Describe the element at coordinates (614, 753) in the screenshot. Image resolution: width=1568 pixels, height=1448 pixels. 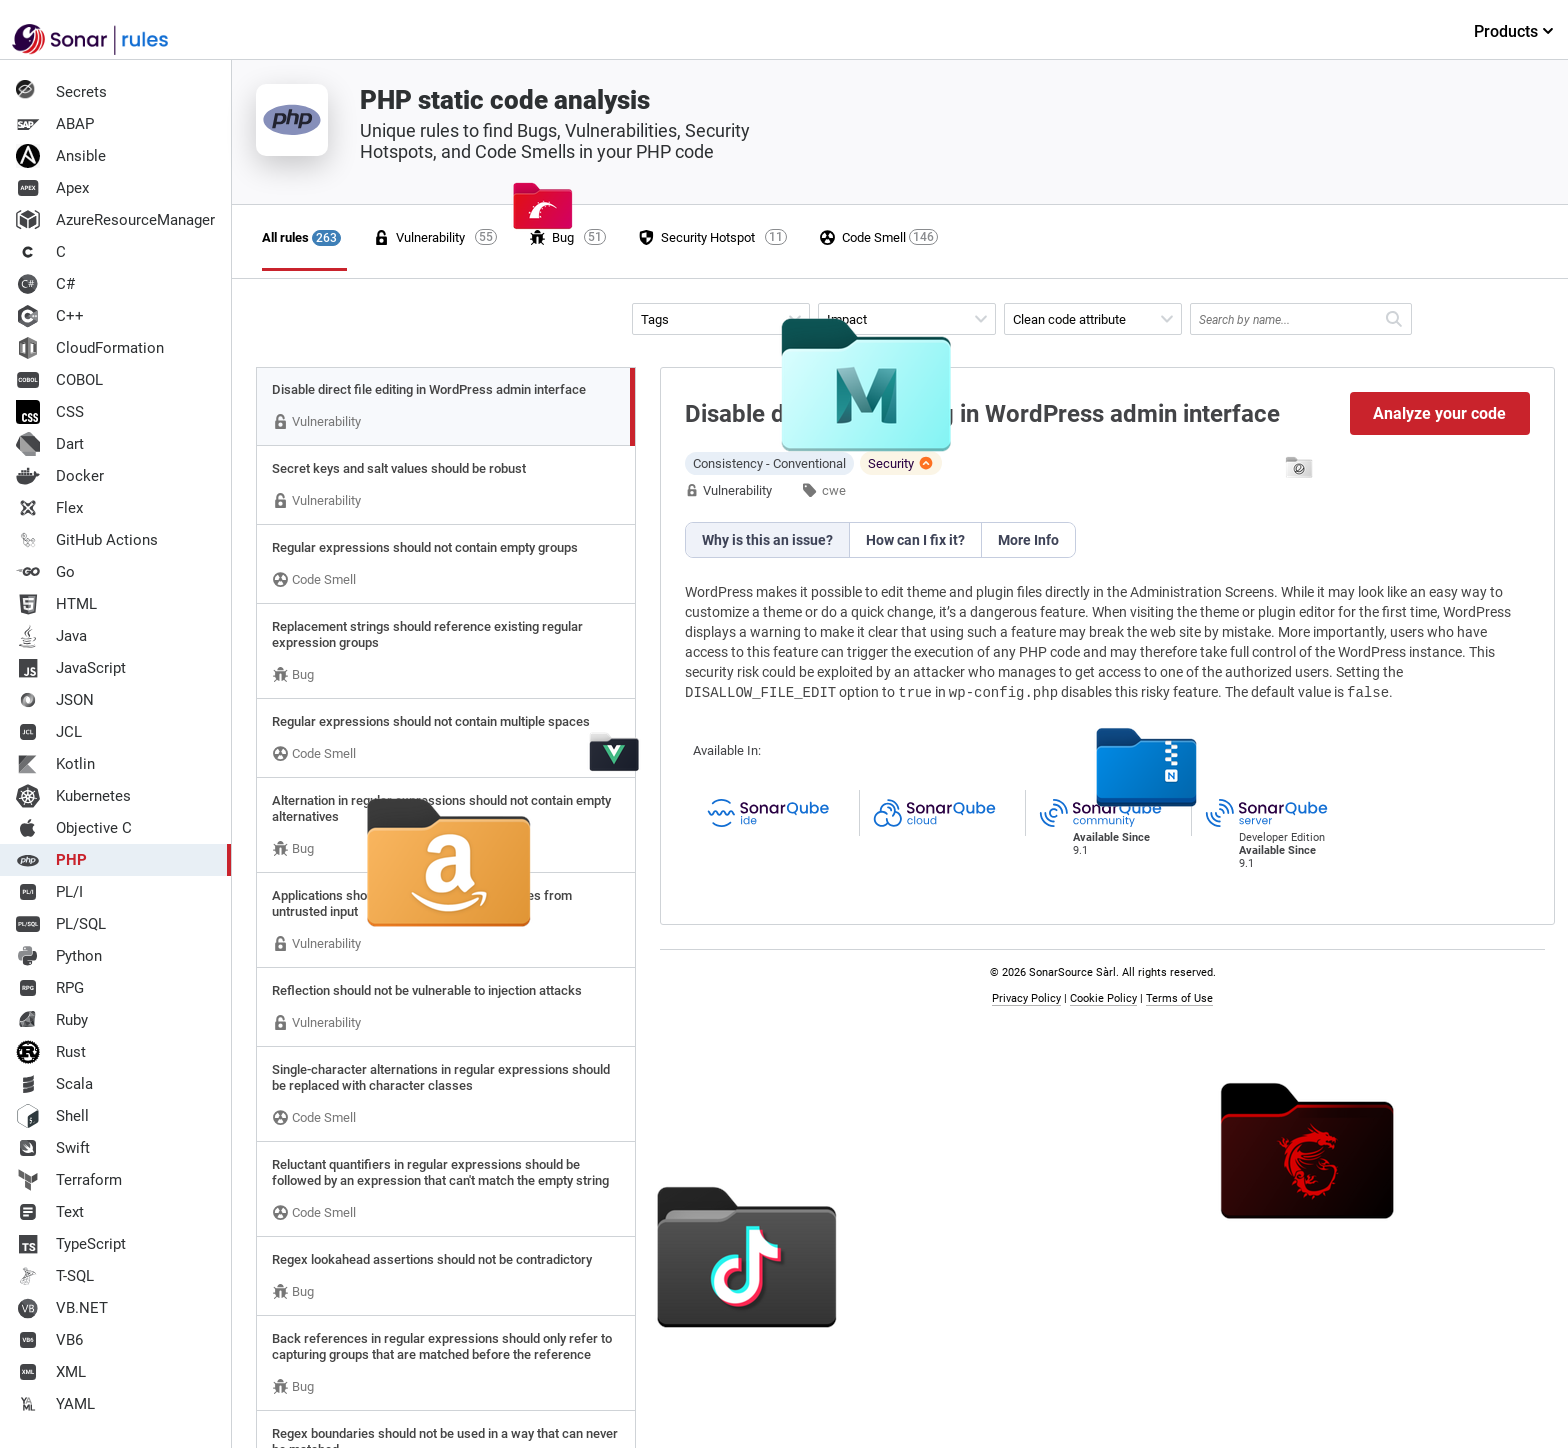
I see `open folder containing vue.js project files` at that location.